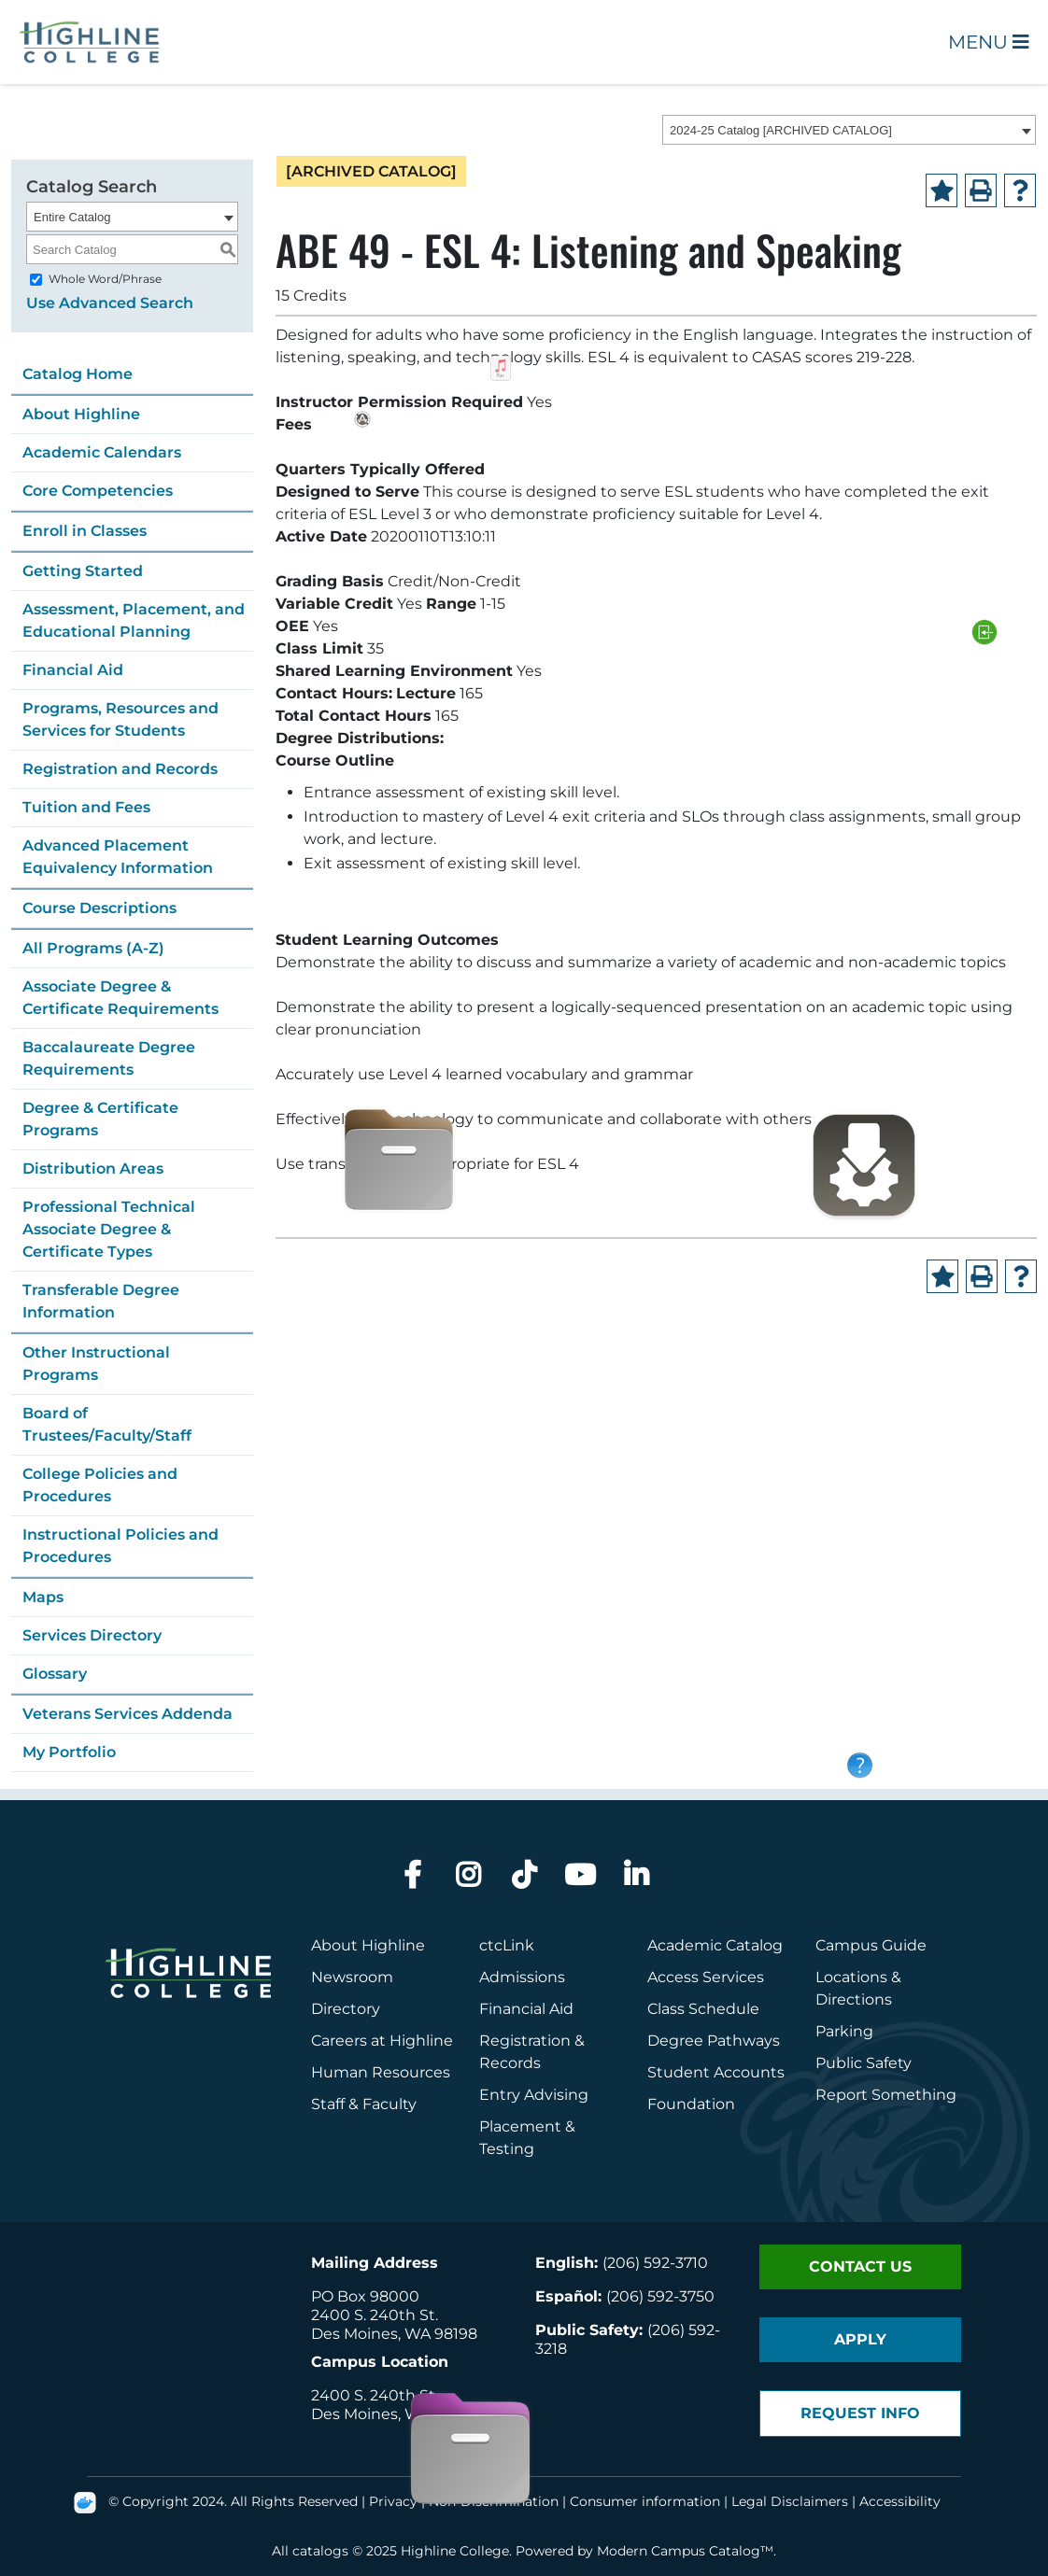 This screenshot has height=2576, width=1048. I want to click on open the file manager application, so click(399, 1160).